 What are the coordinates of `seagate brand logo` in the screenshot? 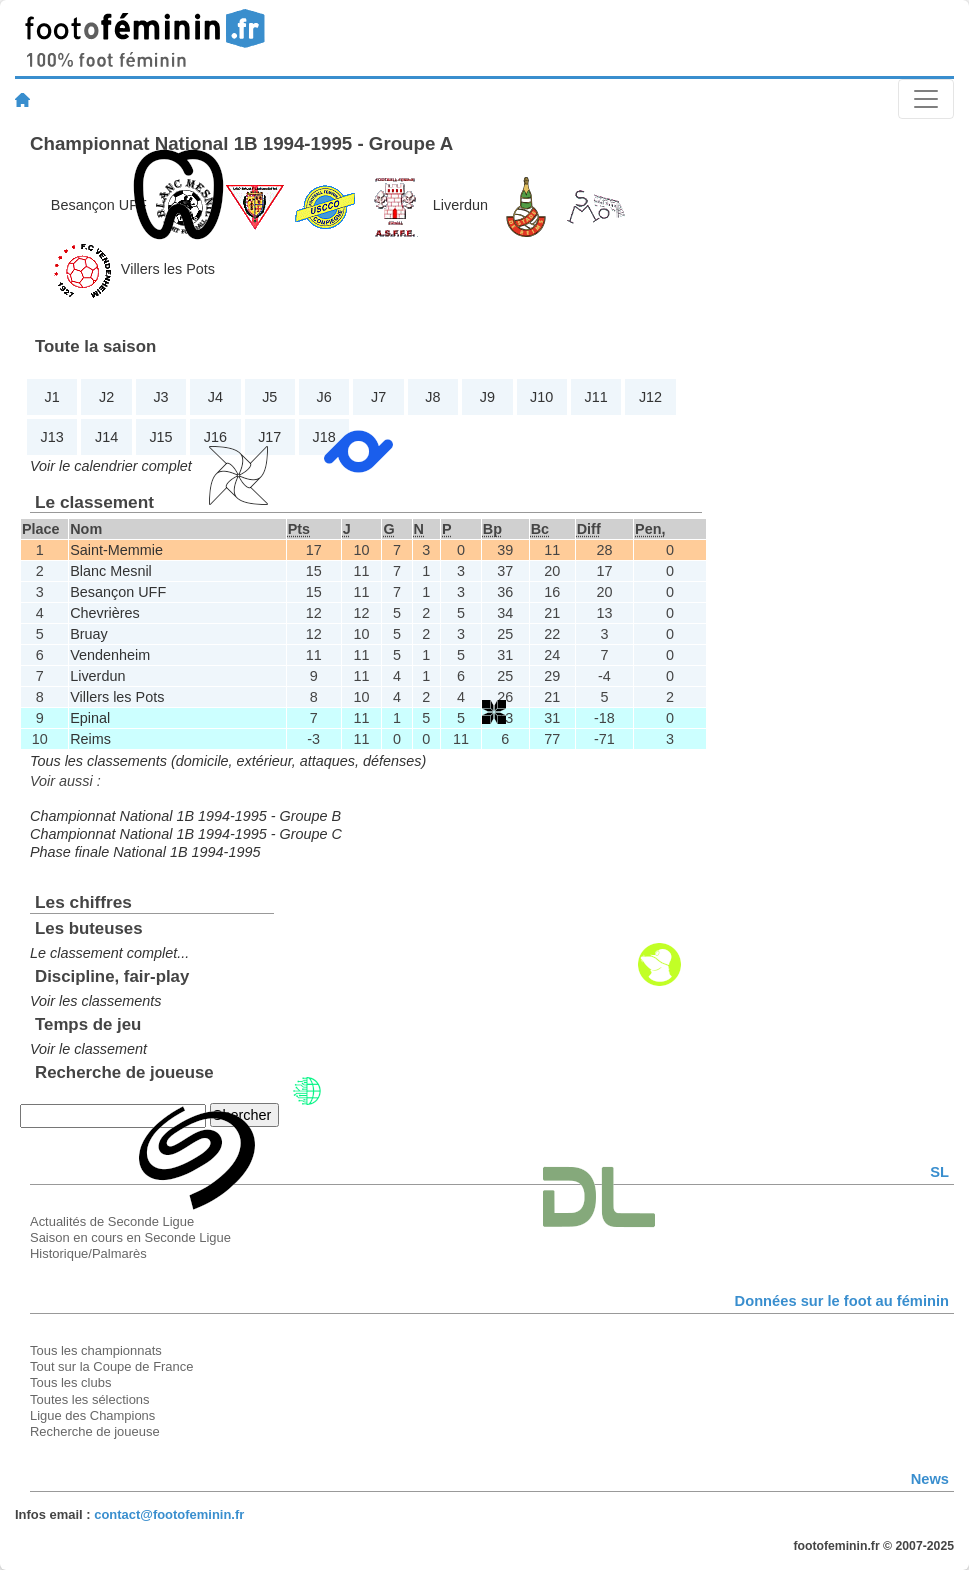 It's located at (197, 1158).